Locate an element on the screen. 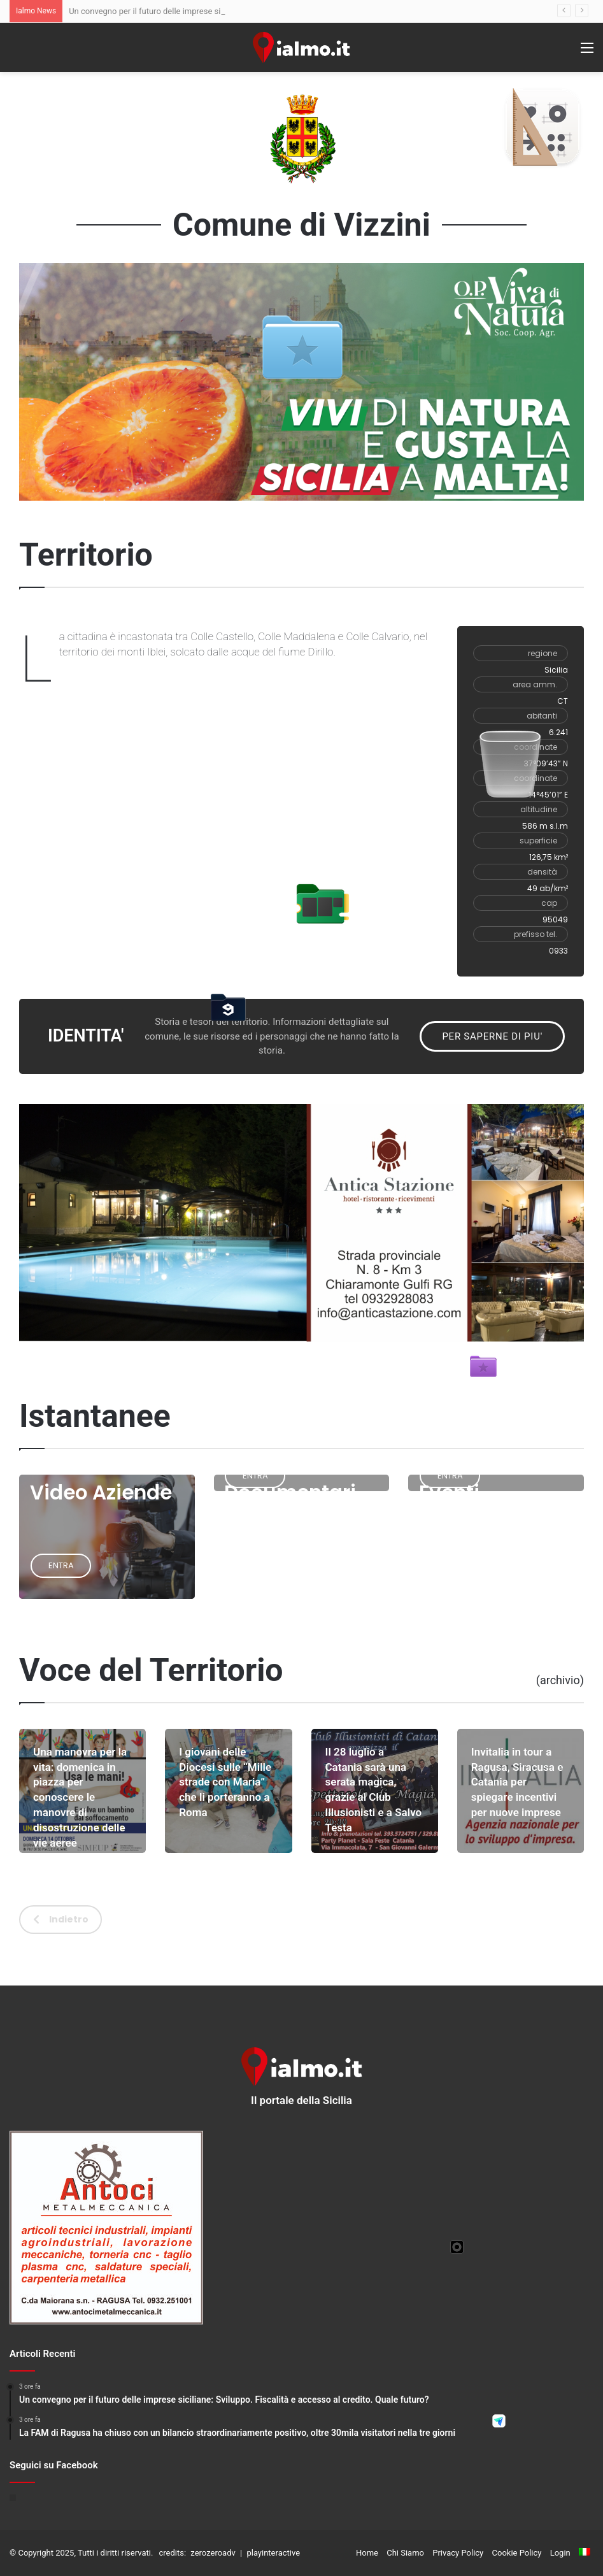 This screenshot has width=603, height=2576. open the trash to view deleted items is located at coordinates (510, 763).